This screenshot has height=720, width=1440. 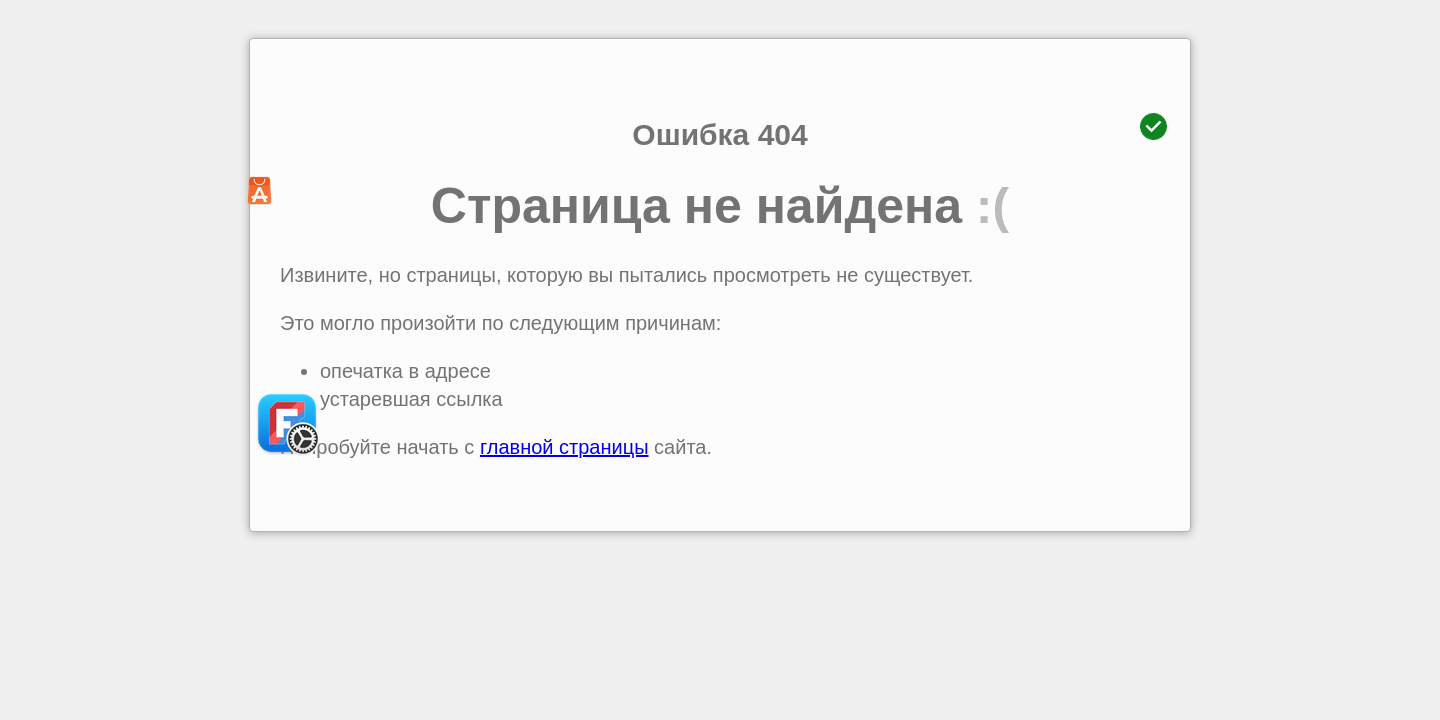 I want to click on open the app store to browse and download applications, so click(x=259, y=190).